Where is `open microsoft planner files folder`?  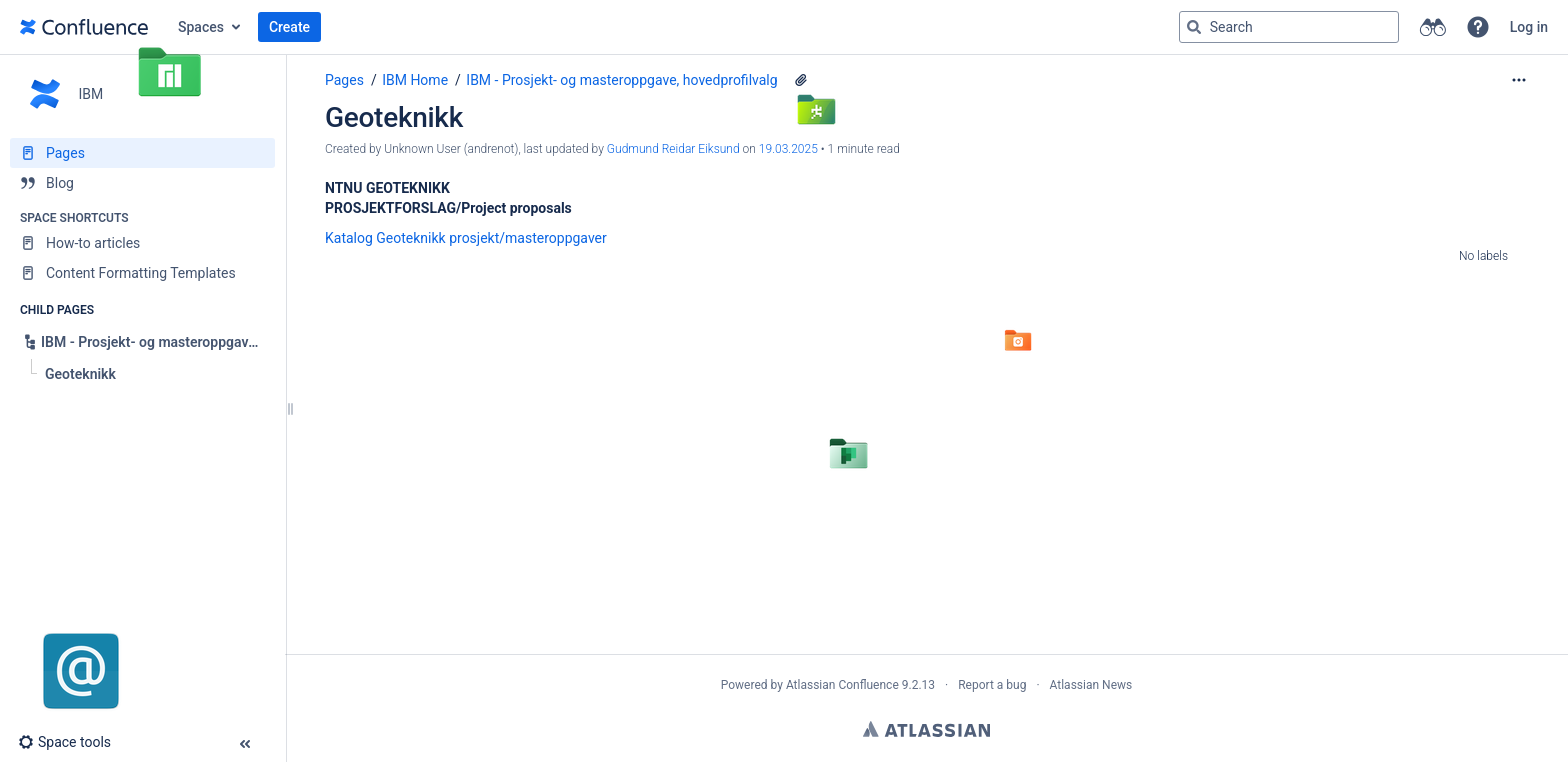 open microsoft planner files folder is located at coordinates (848, 454).